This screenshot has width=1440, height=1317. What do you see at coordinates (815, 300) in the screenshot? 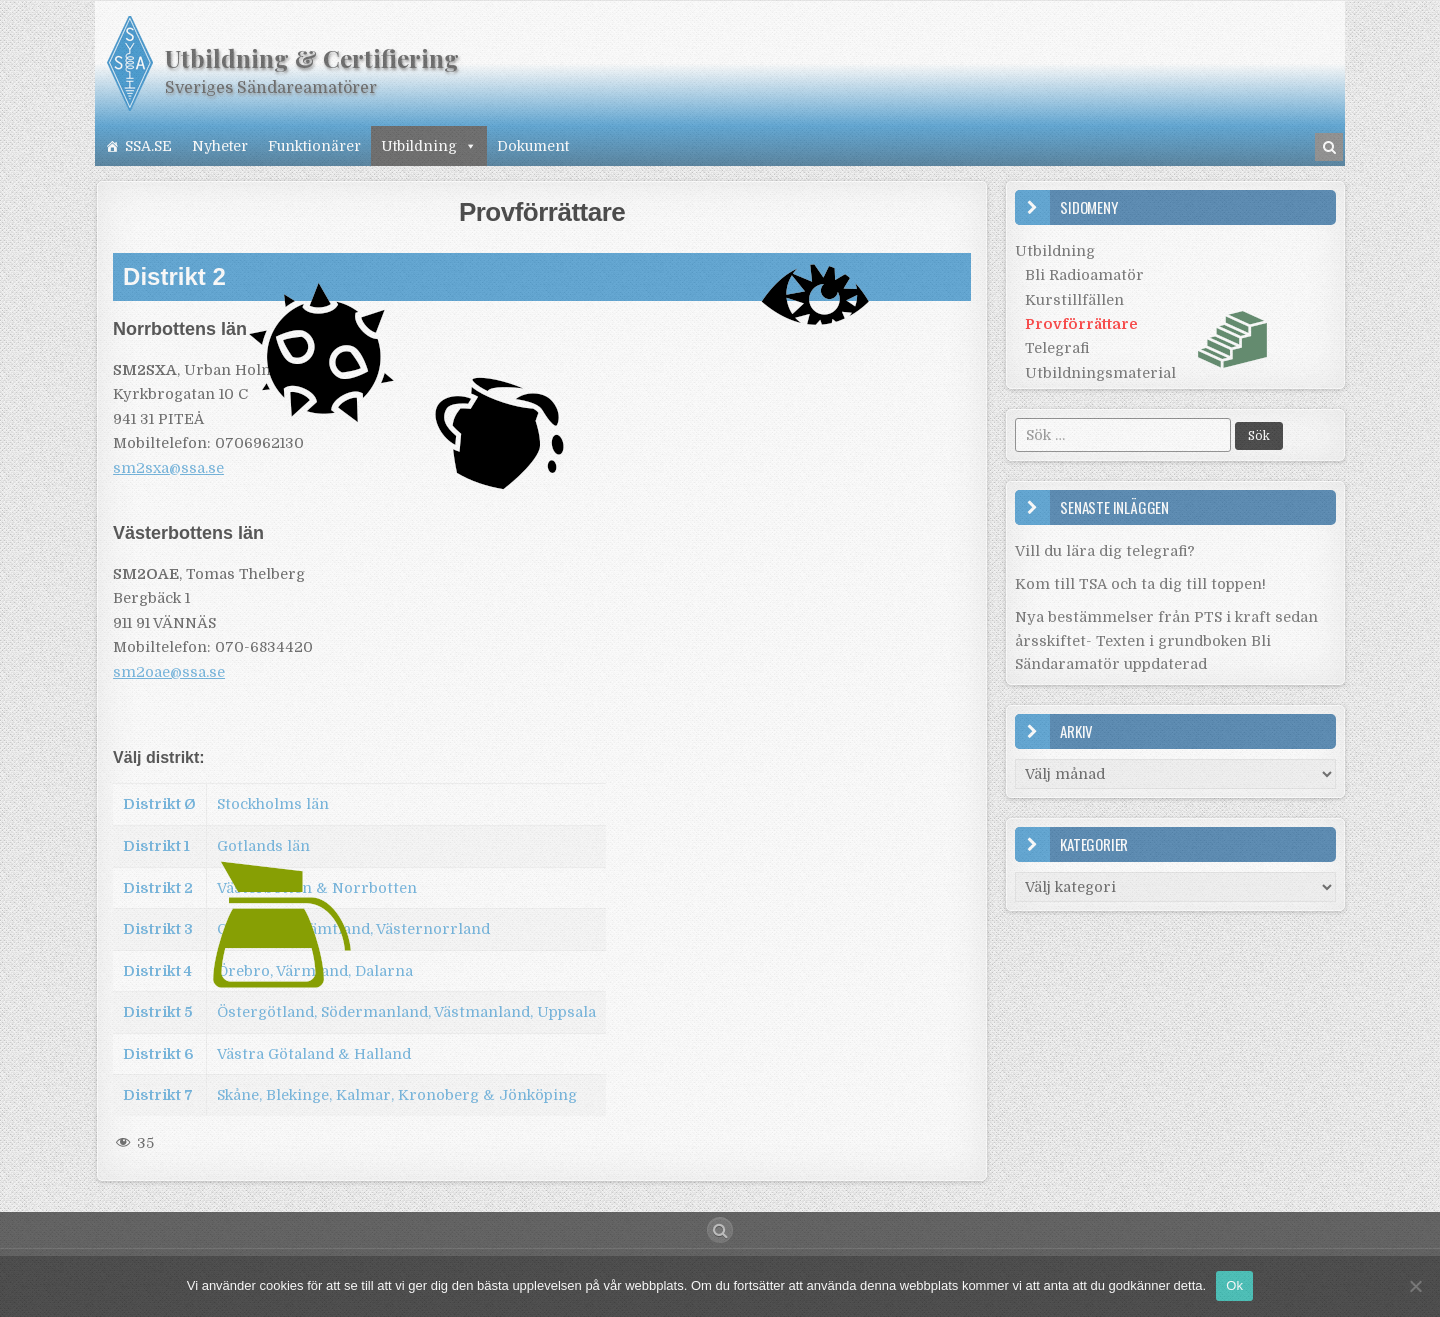
I see `indicates a special ability or enhanced vision power-up` at bounding box center [815, 300].